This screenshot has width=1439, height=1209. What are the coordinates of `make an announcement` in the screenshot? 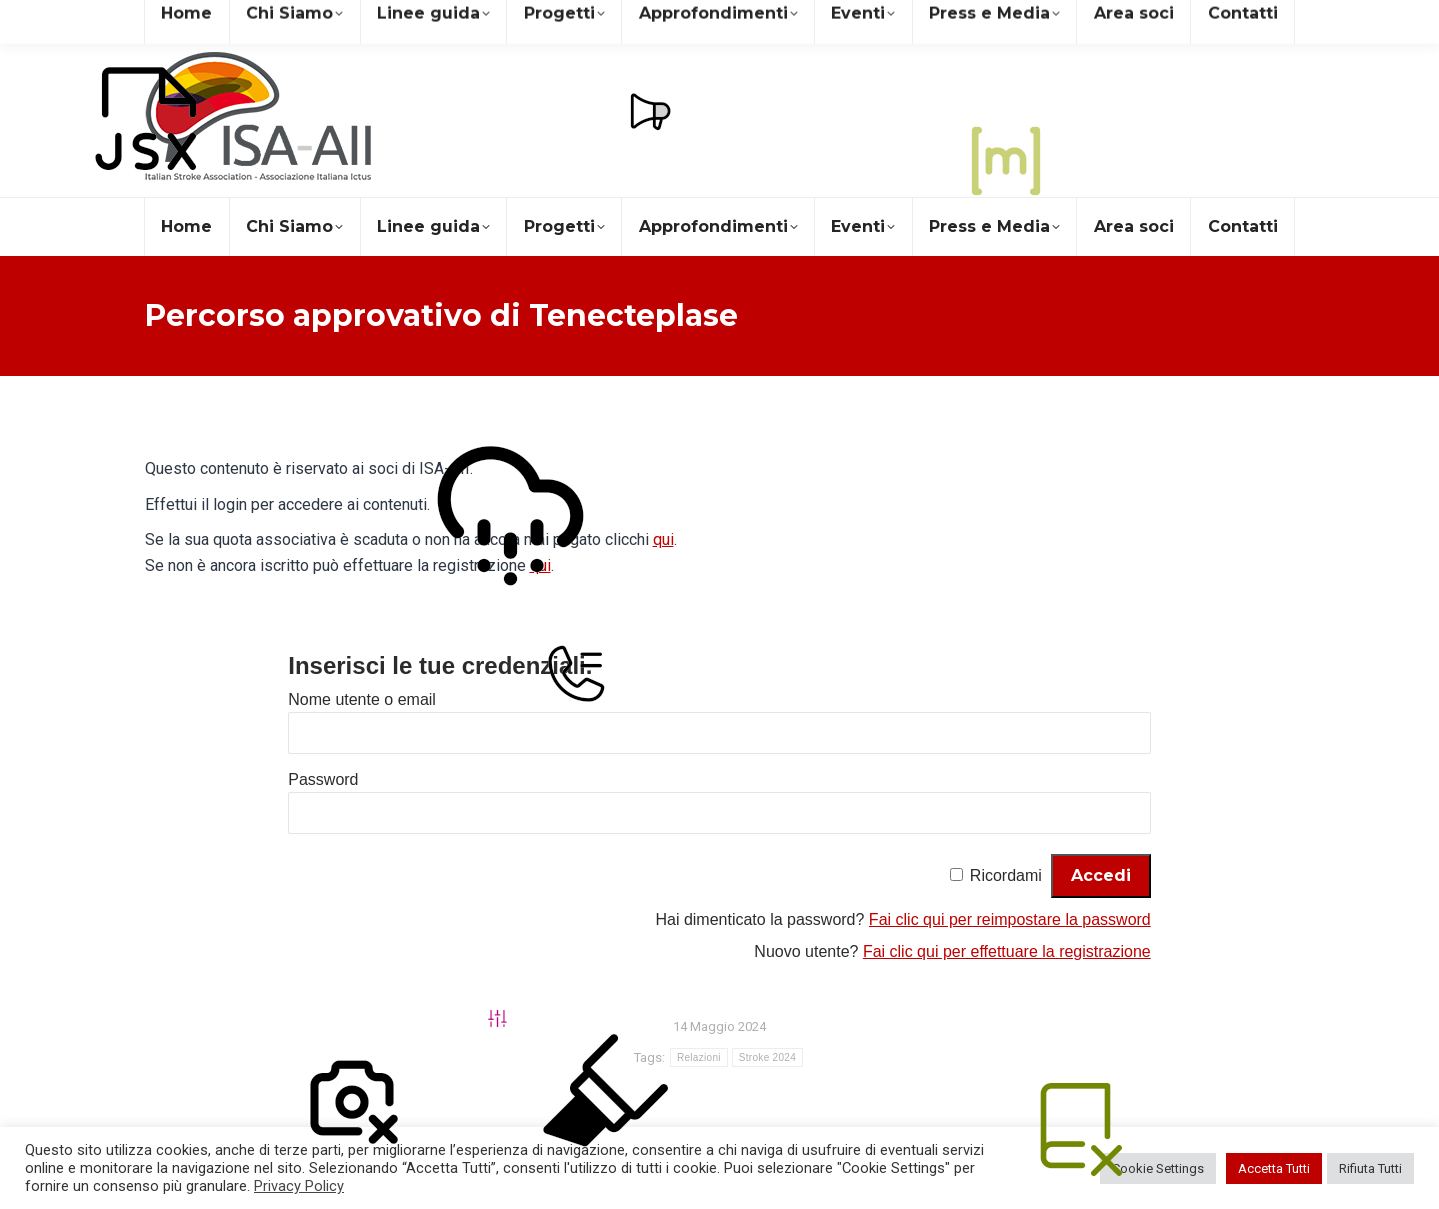 It's located at (648, 112).